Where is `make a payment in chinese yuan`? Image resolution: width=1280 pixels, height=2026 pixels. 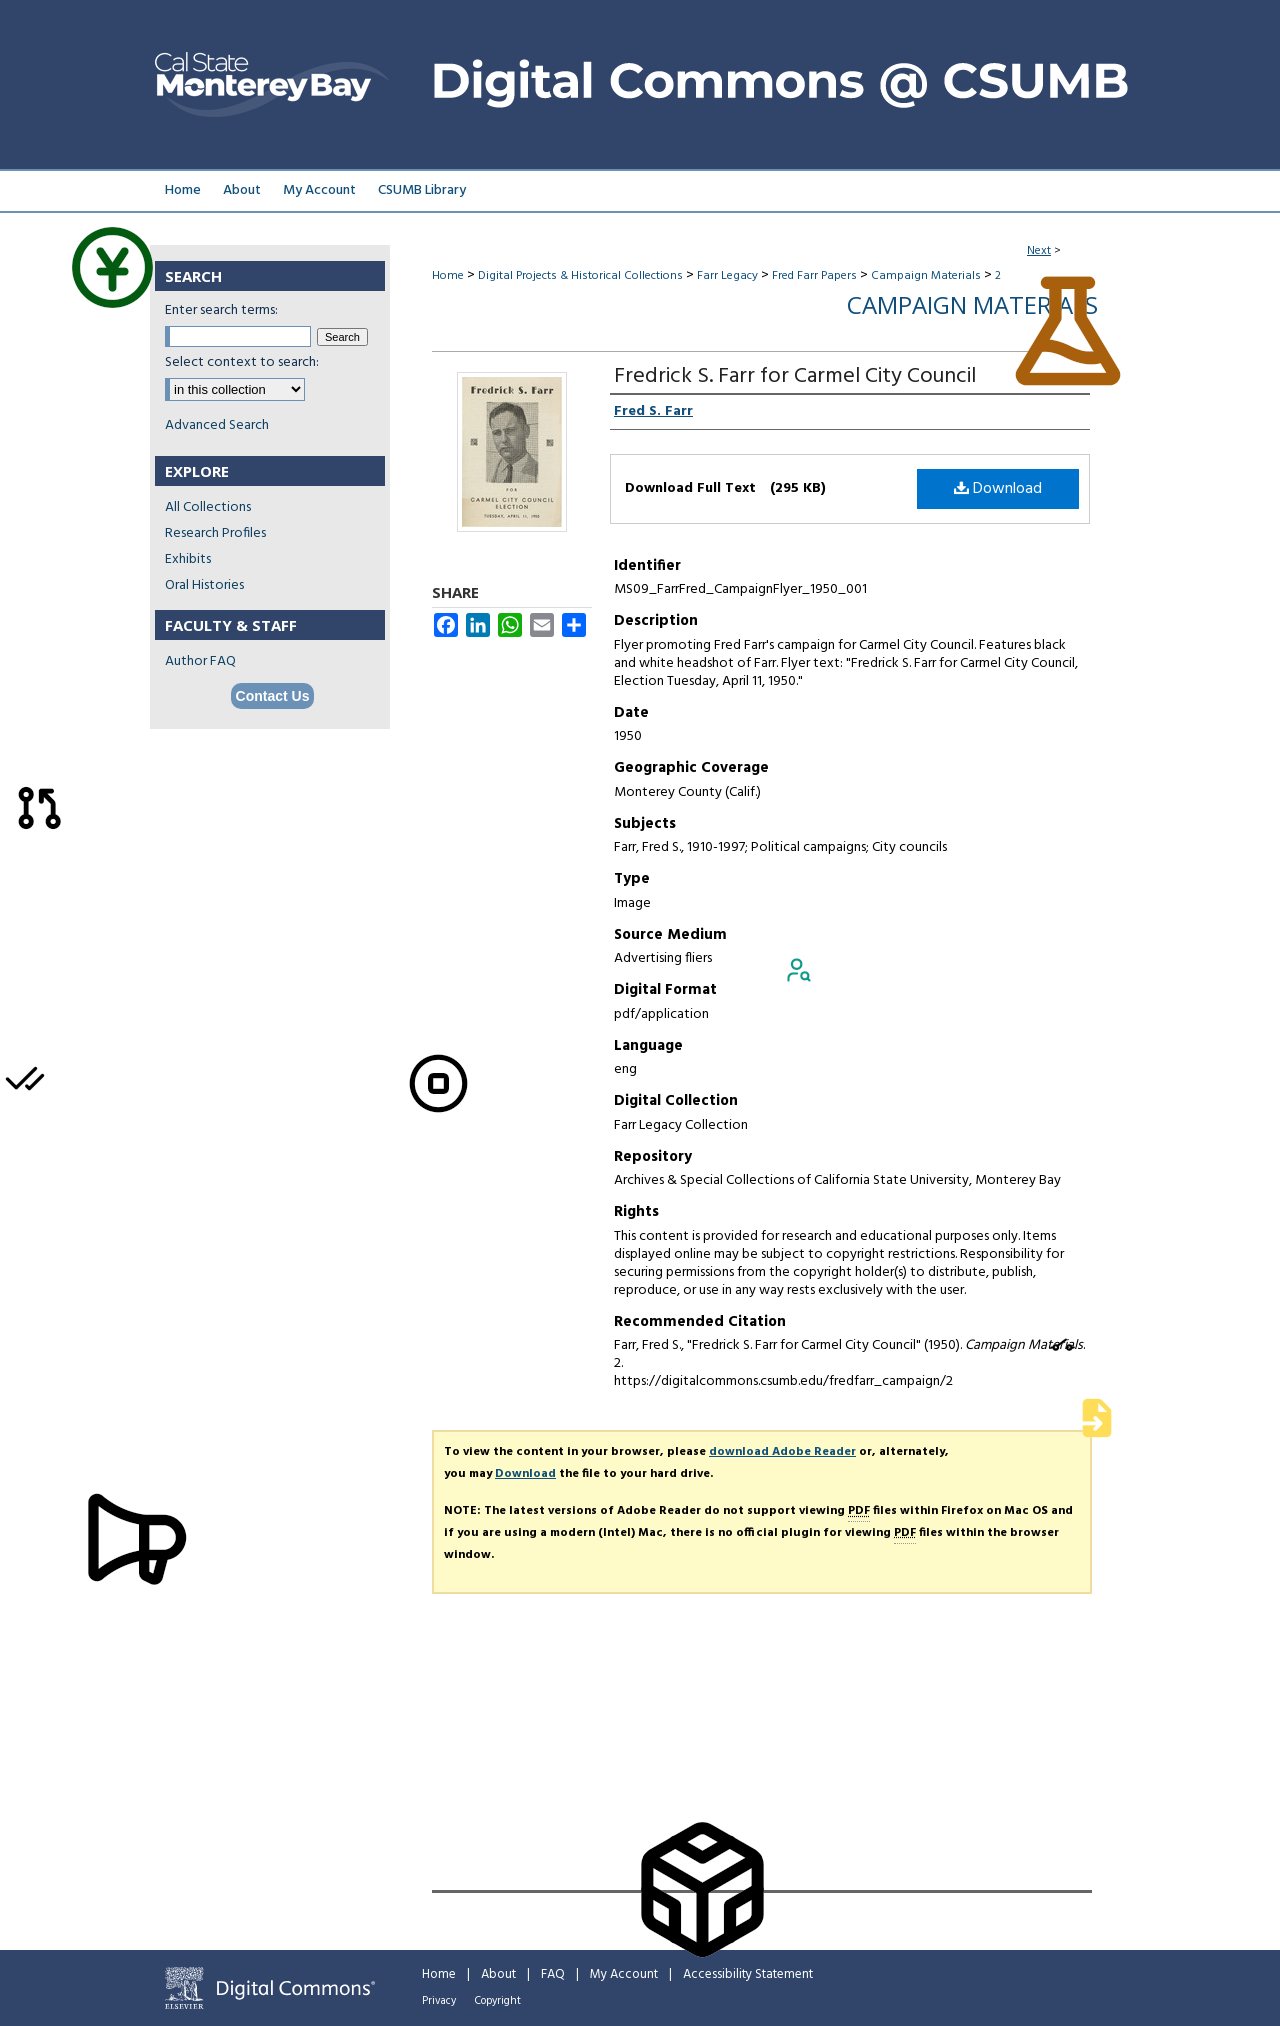 make a payment in chinese yuan is located at coordinates (112, 267).